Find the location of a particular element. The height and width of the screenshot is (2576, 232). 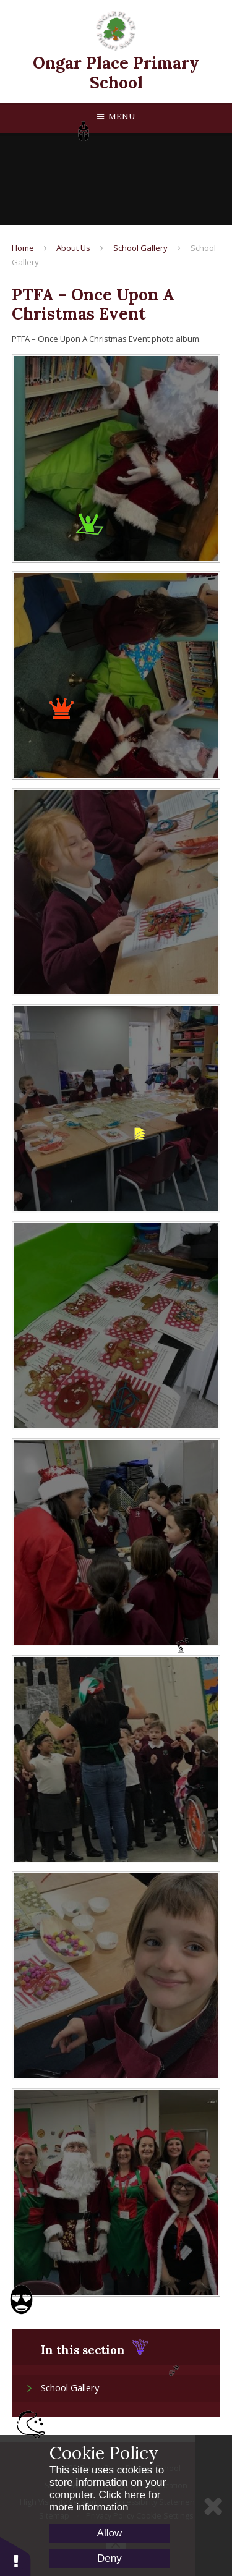

view documents or files is located at coordinates (140, 1133).